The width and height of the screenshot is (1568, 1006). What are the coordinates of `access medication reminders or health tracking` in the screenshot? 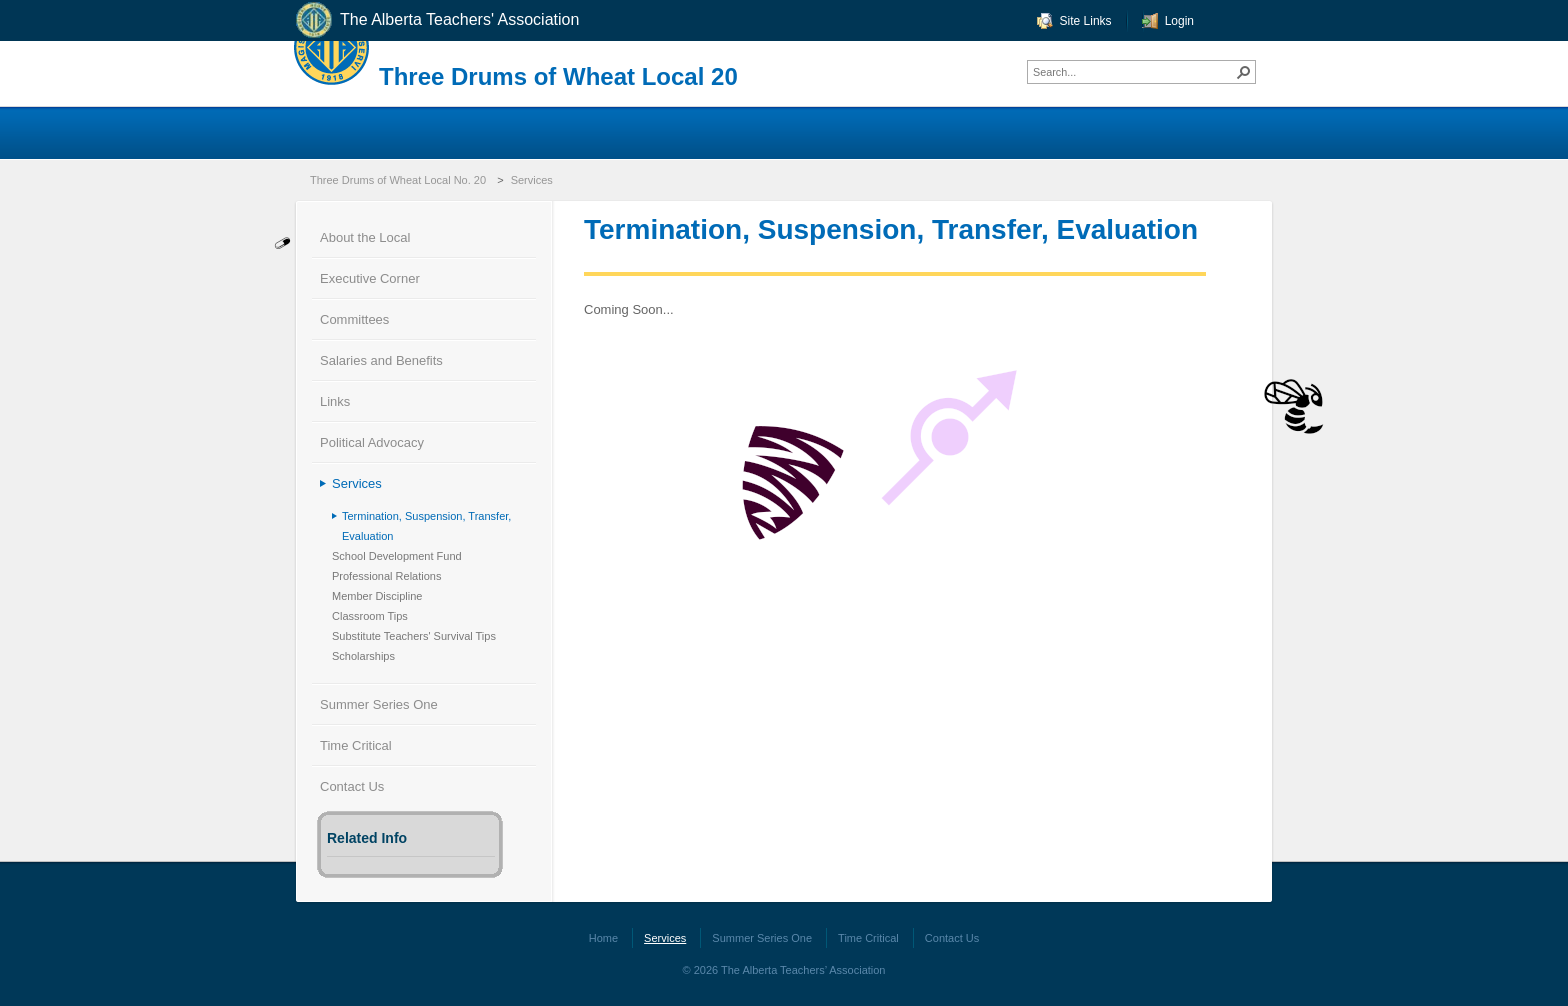 It's located at (282, 243).